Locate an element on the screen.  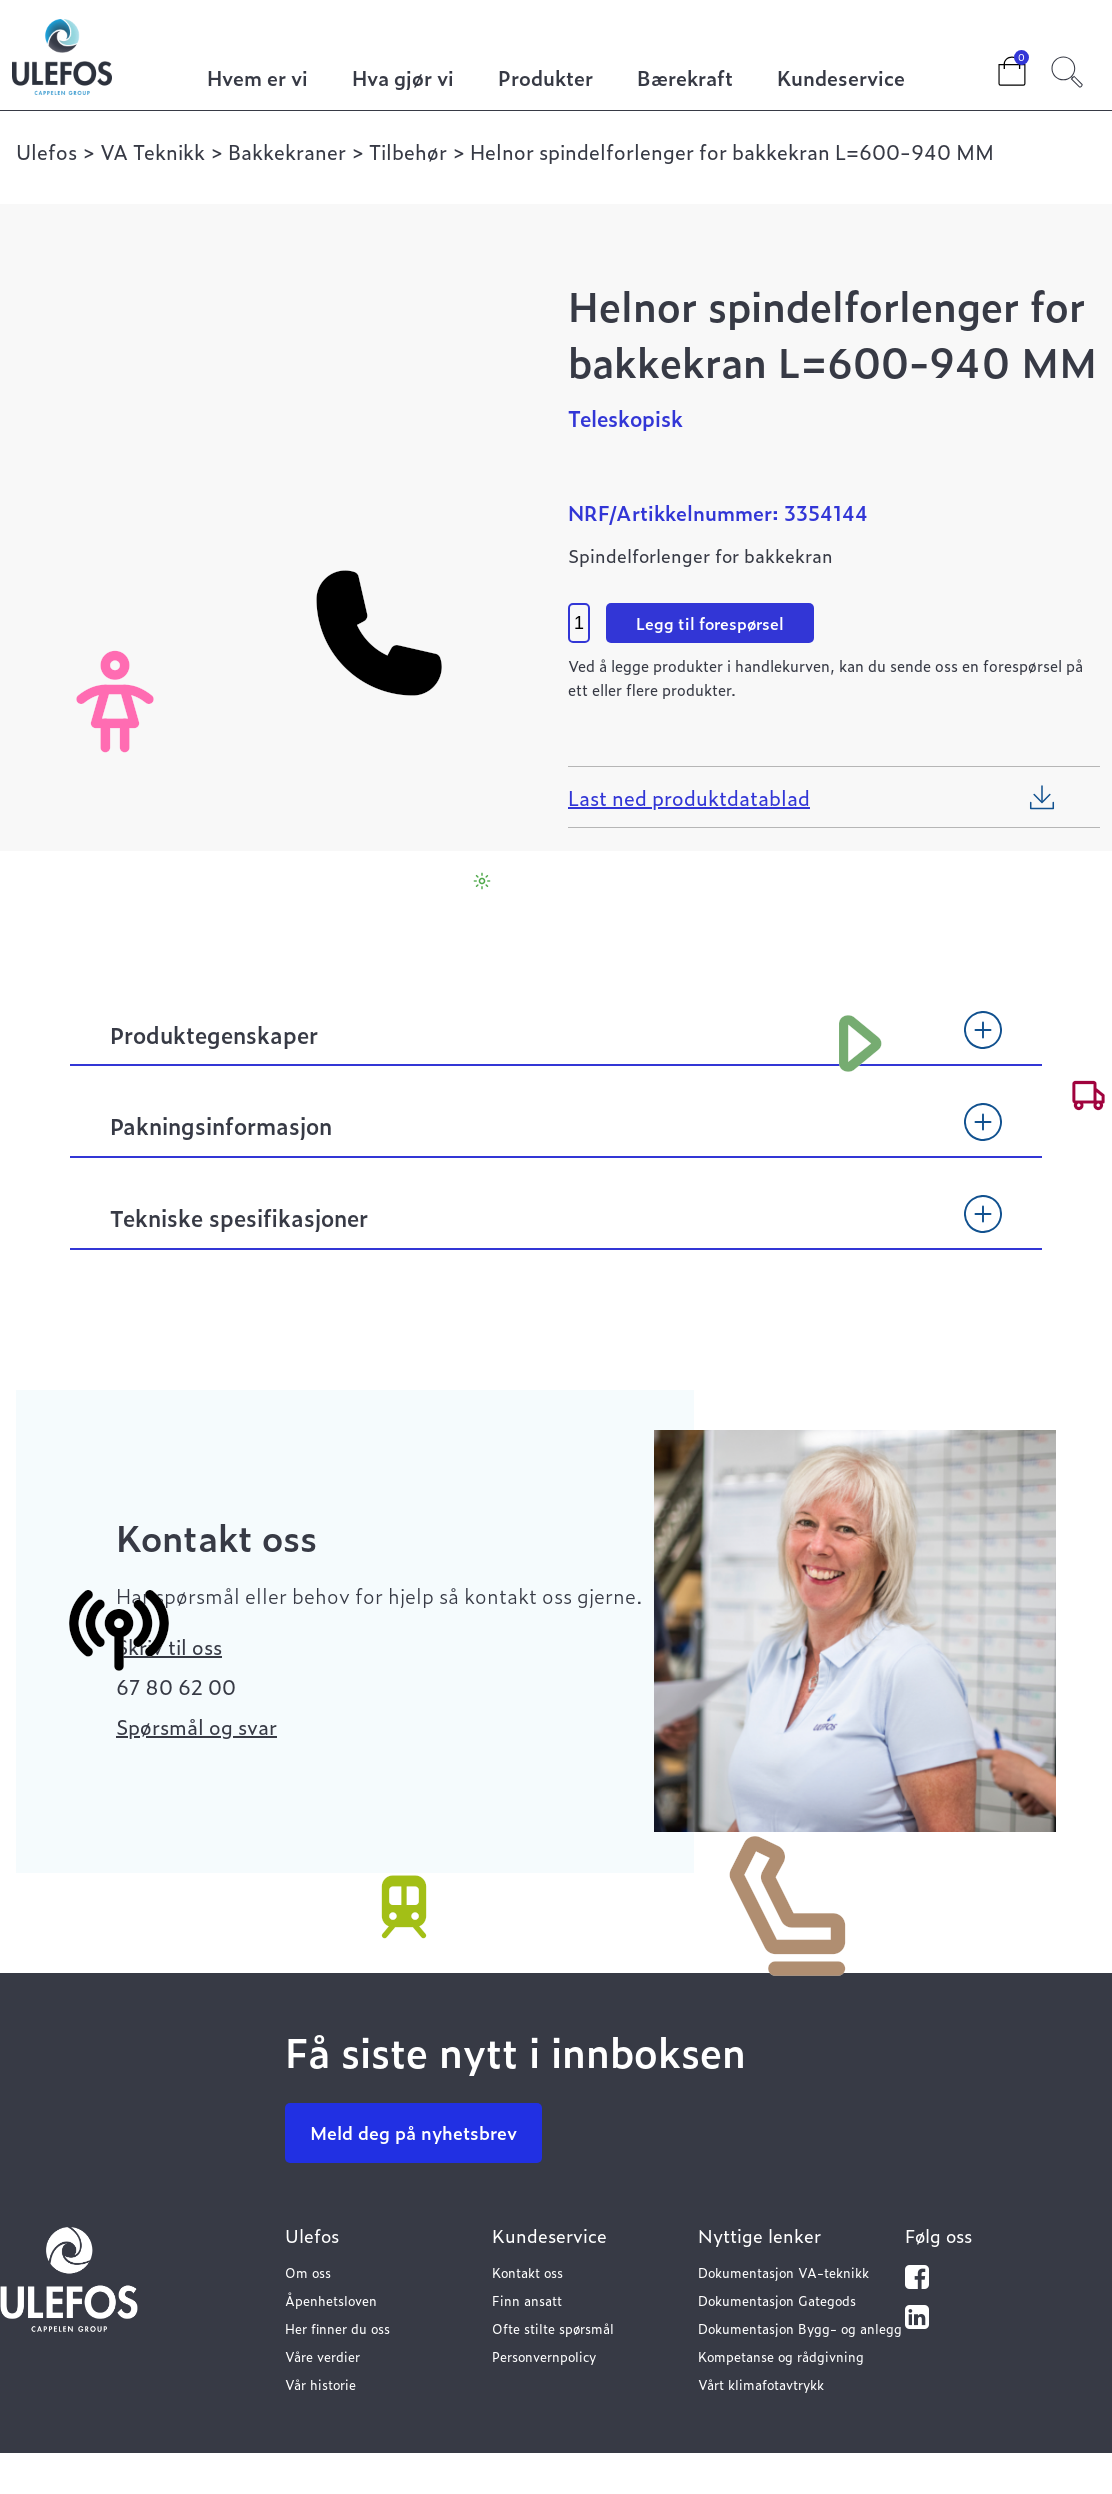
navigate to the next screen or step is located at coordinates (855, 1043).